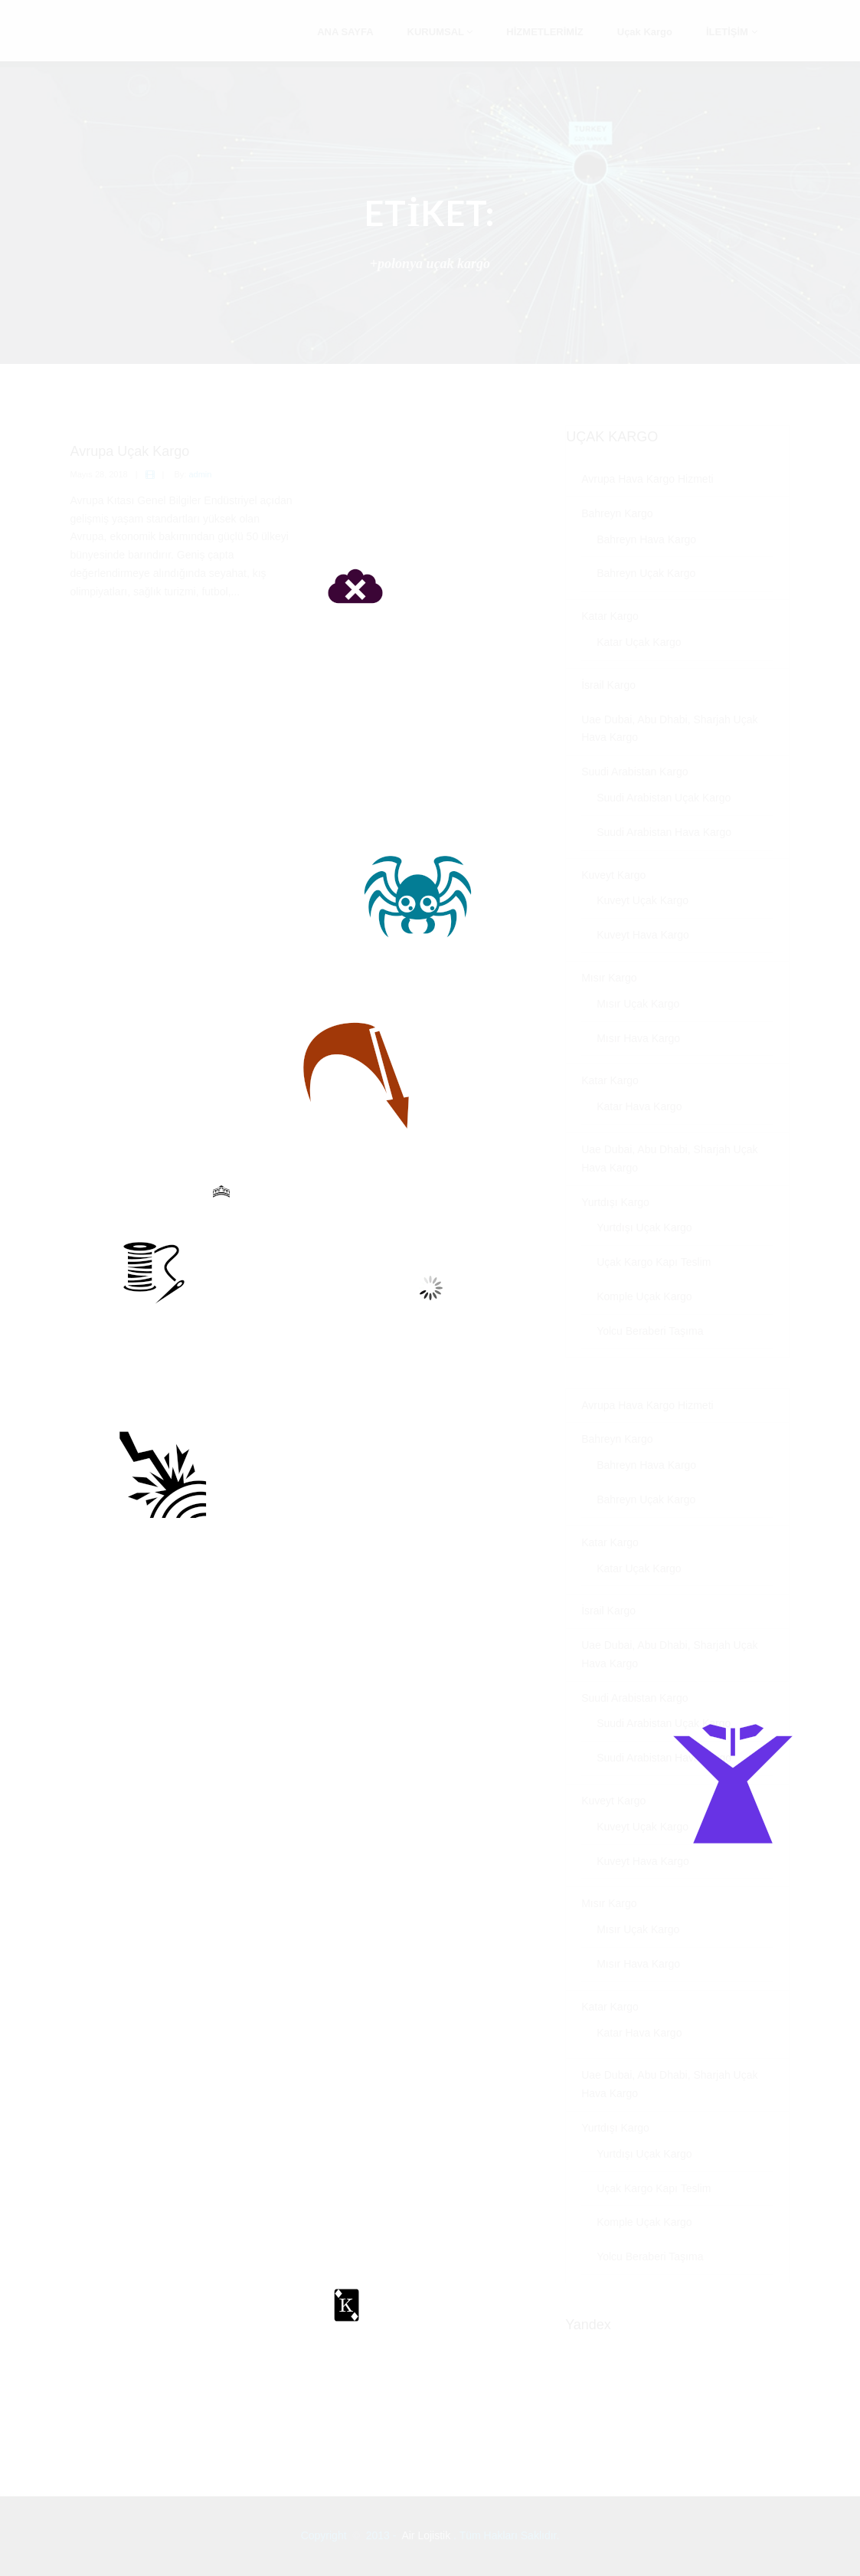 The width and height of the screenshot is (860, 2576). I want to click on explore Venice or Italian landmarks, so click(221, 1193).